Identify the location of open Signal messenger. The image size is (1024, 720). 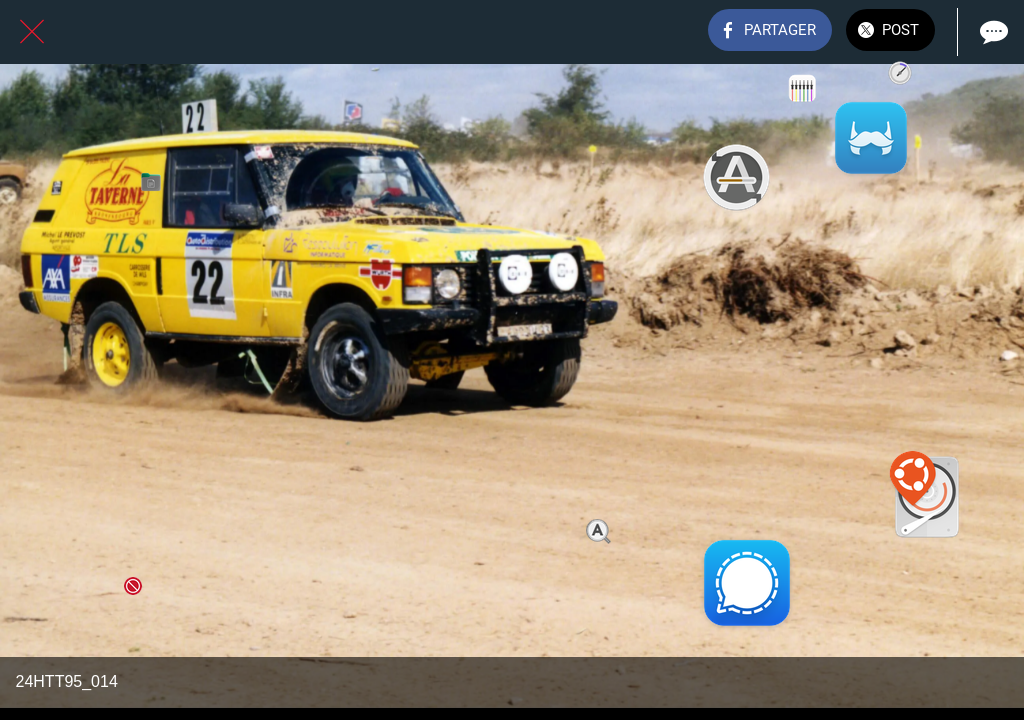
(747, 583).